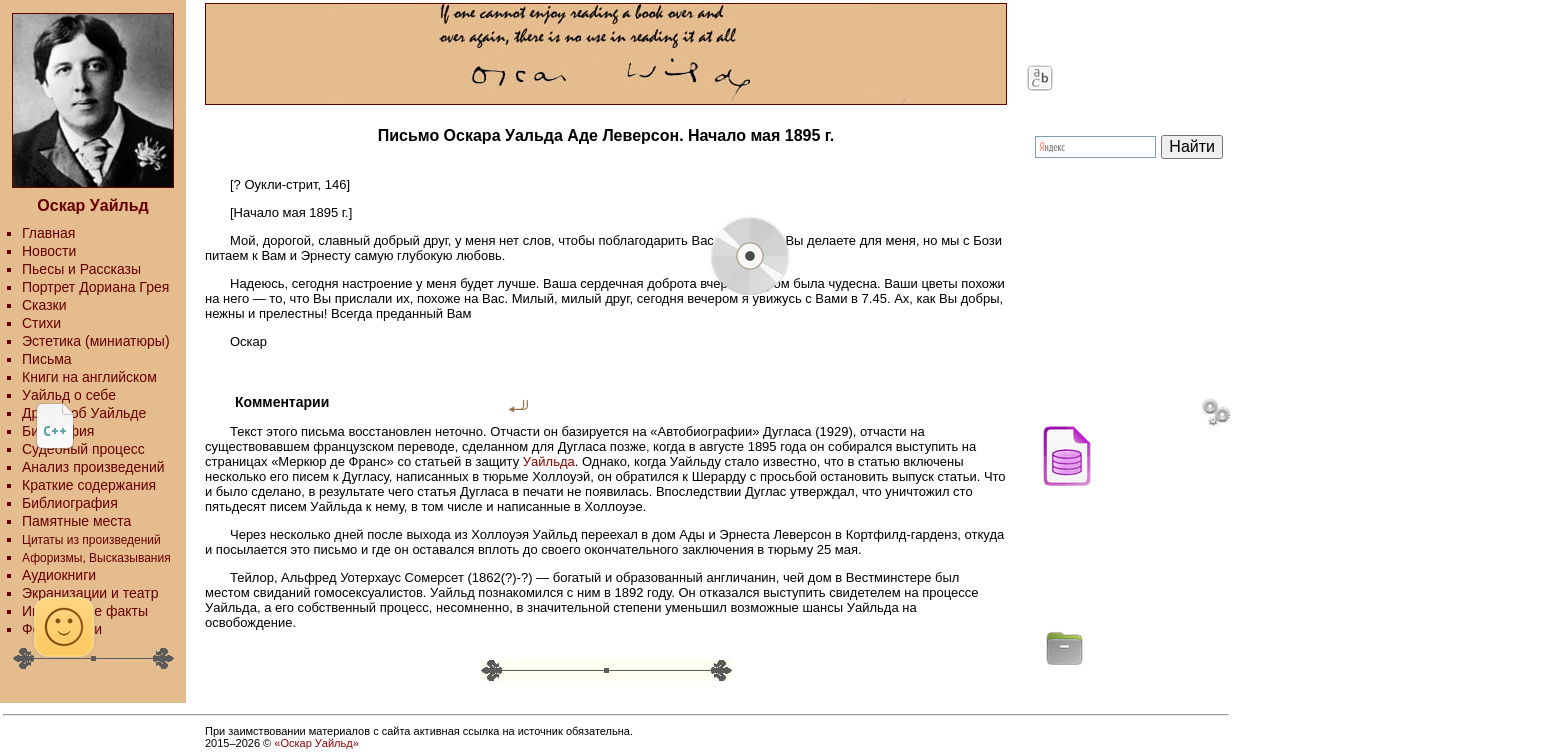 The height and width of the screenshot is (752, 1568). I want to click on run a system process or script, so click(1216, 412).